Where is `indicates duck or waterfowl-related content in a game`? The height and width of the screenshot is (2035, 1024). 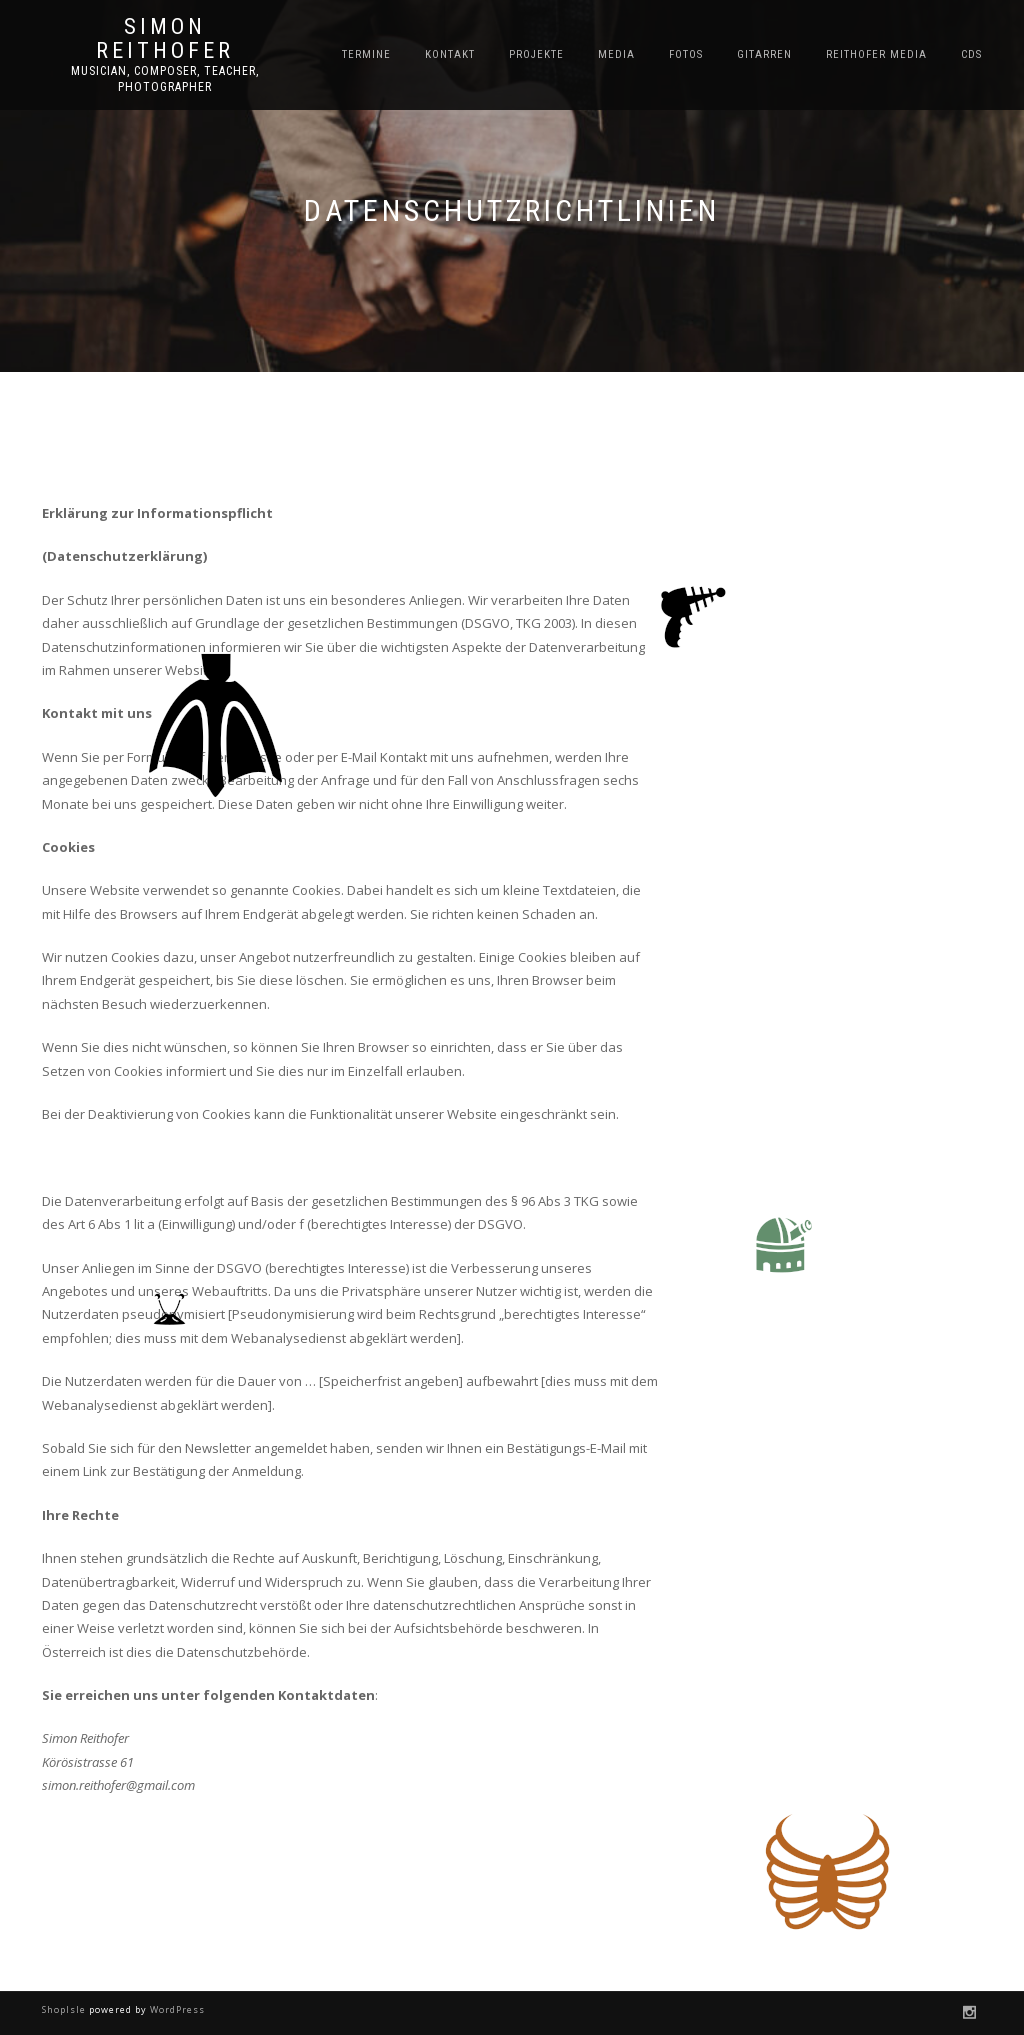
indicates duck or waterfowl-related content in a game is located at coordinates (215, 725).